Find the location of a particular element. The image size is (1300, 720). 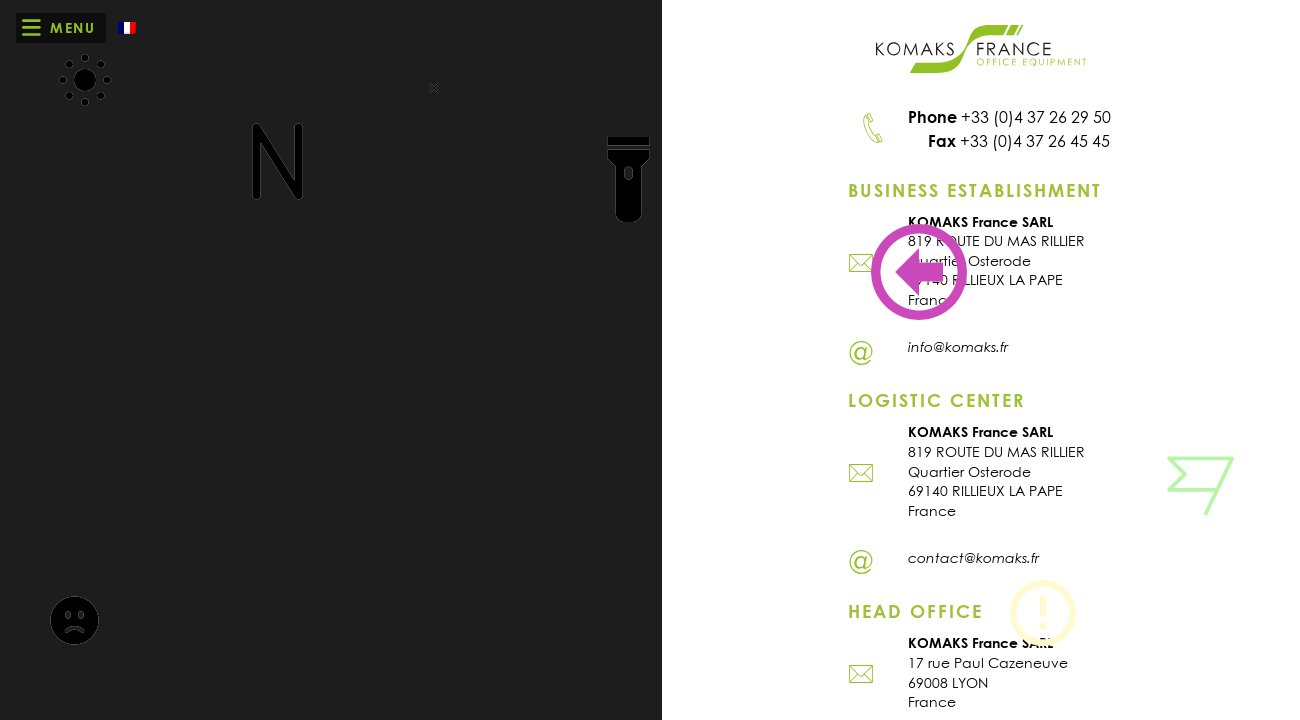

indicates an item or option starting with the letter N is located at coordinates (277, 161).